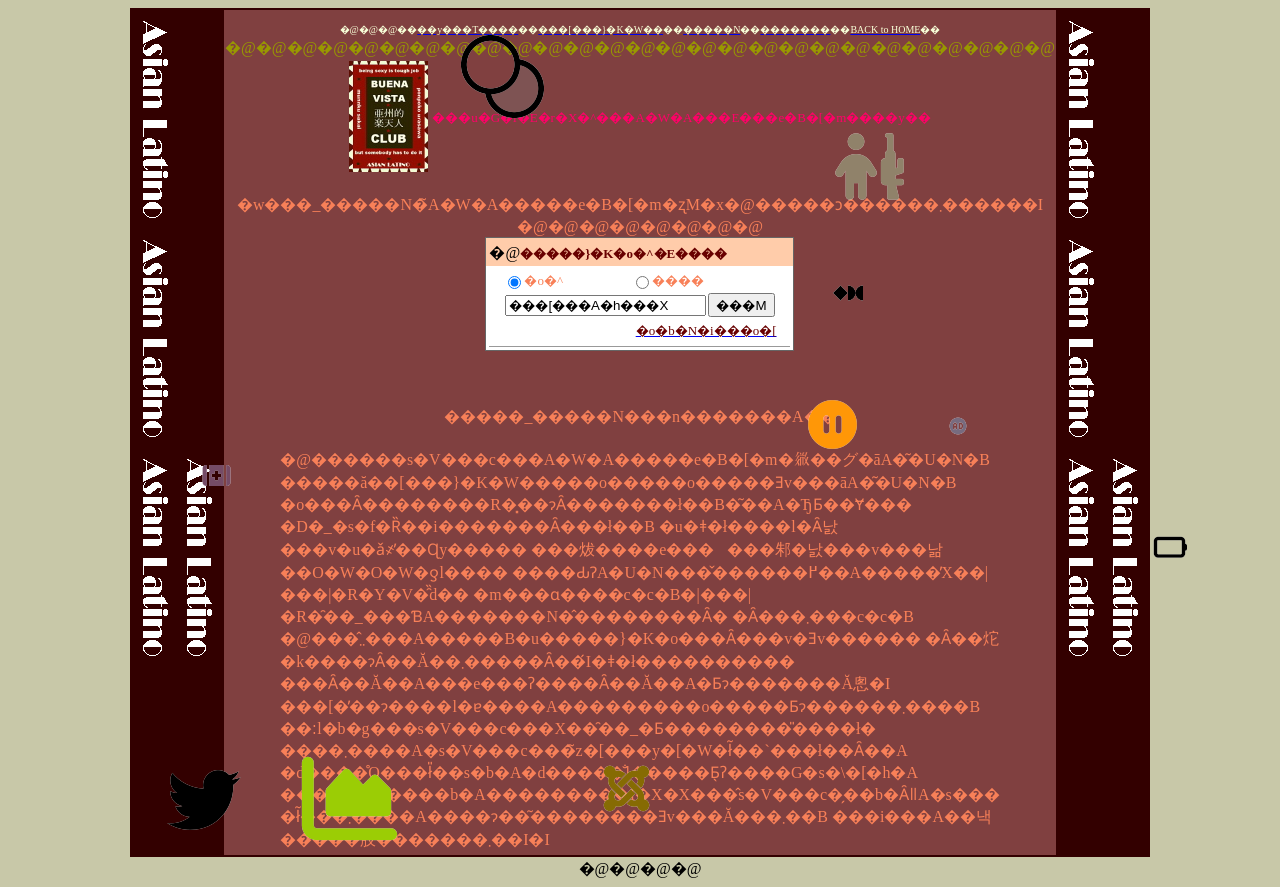  What do you see at coordinates (958, 426) in the screenshot?
I see `indicates sponsored or advertisement content` at bounding box center [958, 426].